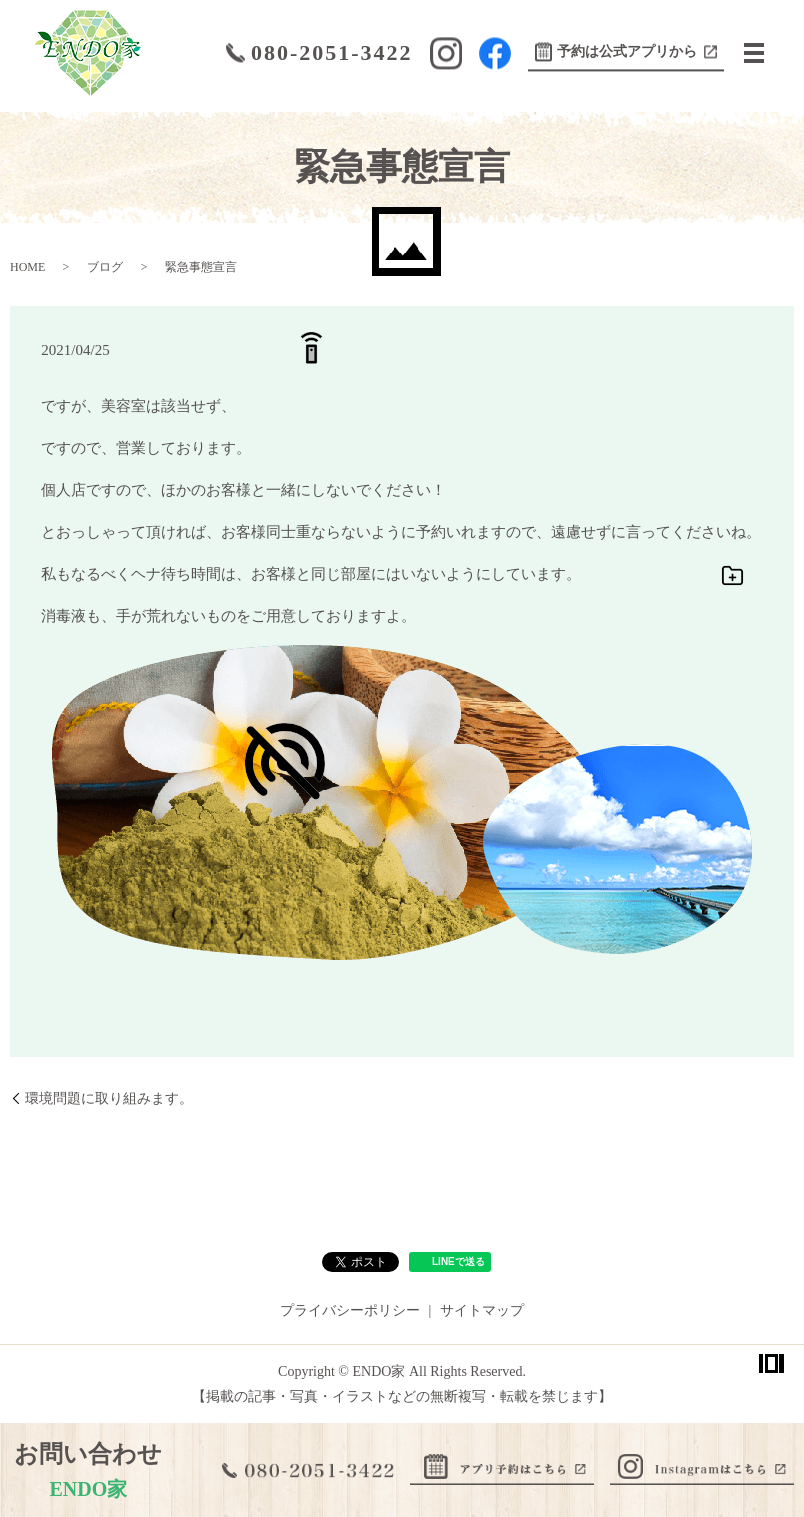 This screenshot has height=1517, width=804. Describe the element at coordinates (406, 241) in the screenshot. I see `view original image without cropping` at that location.